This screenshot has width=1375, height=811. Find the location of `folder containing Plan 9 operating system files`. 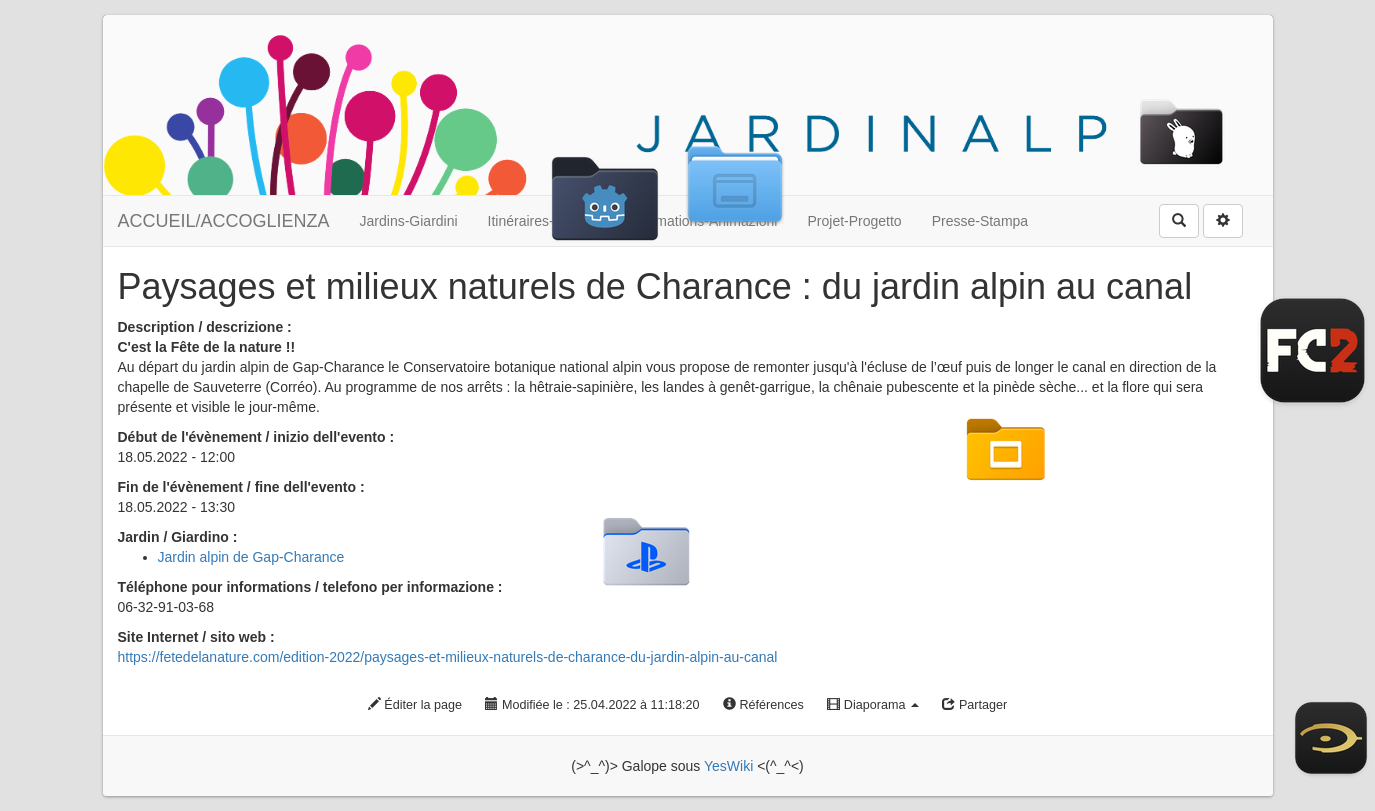

folder containing Plan 9 operating system files is located at coordinates (1181, 134).